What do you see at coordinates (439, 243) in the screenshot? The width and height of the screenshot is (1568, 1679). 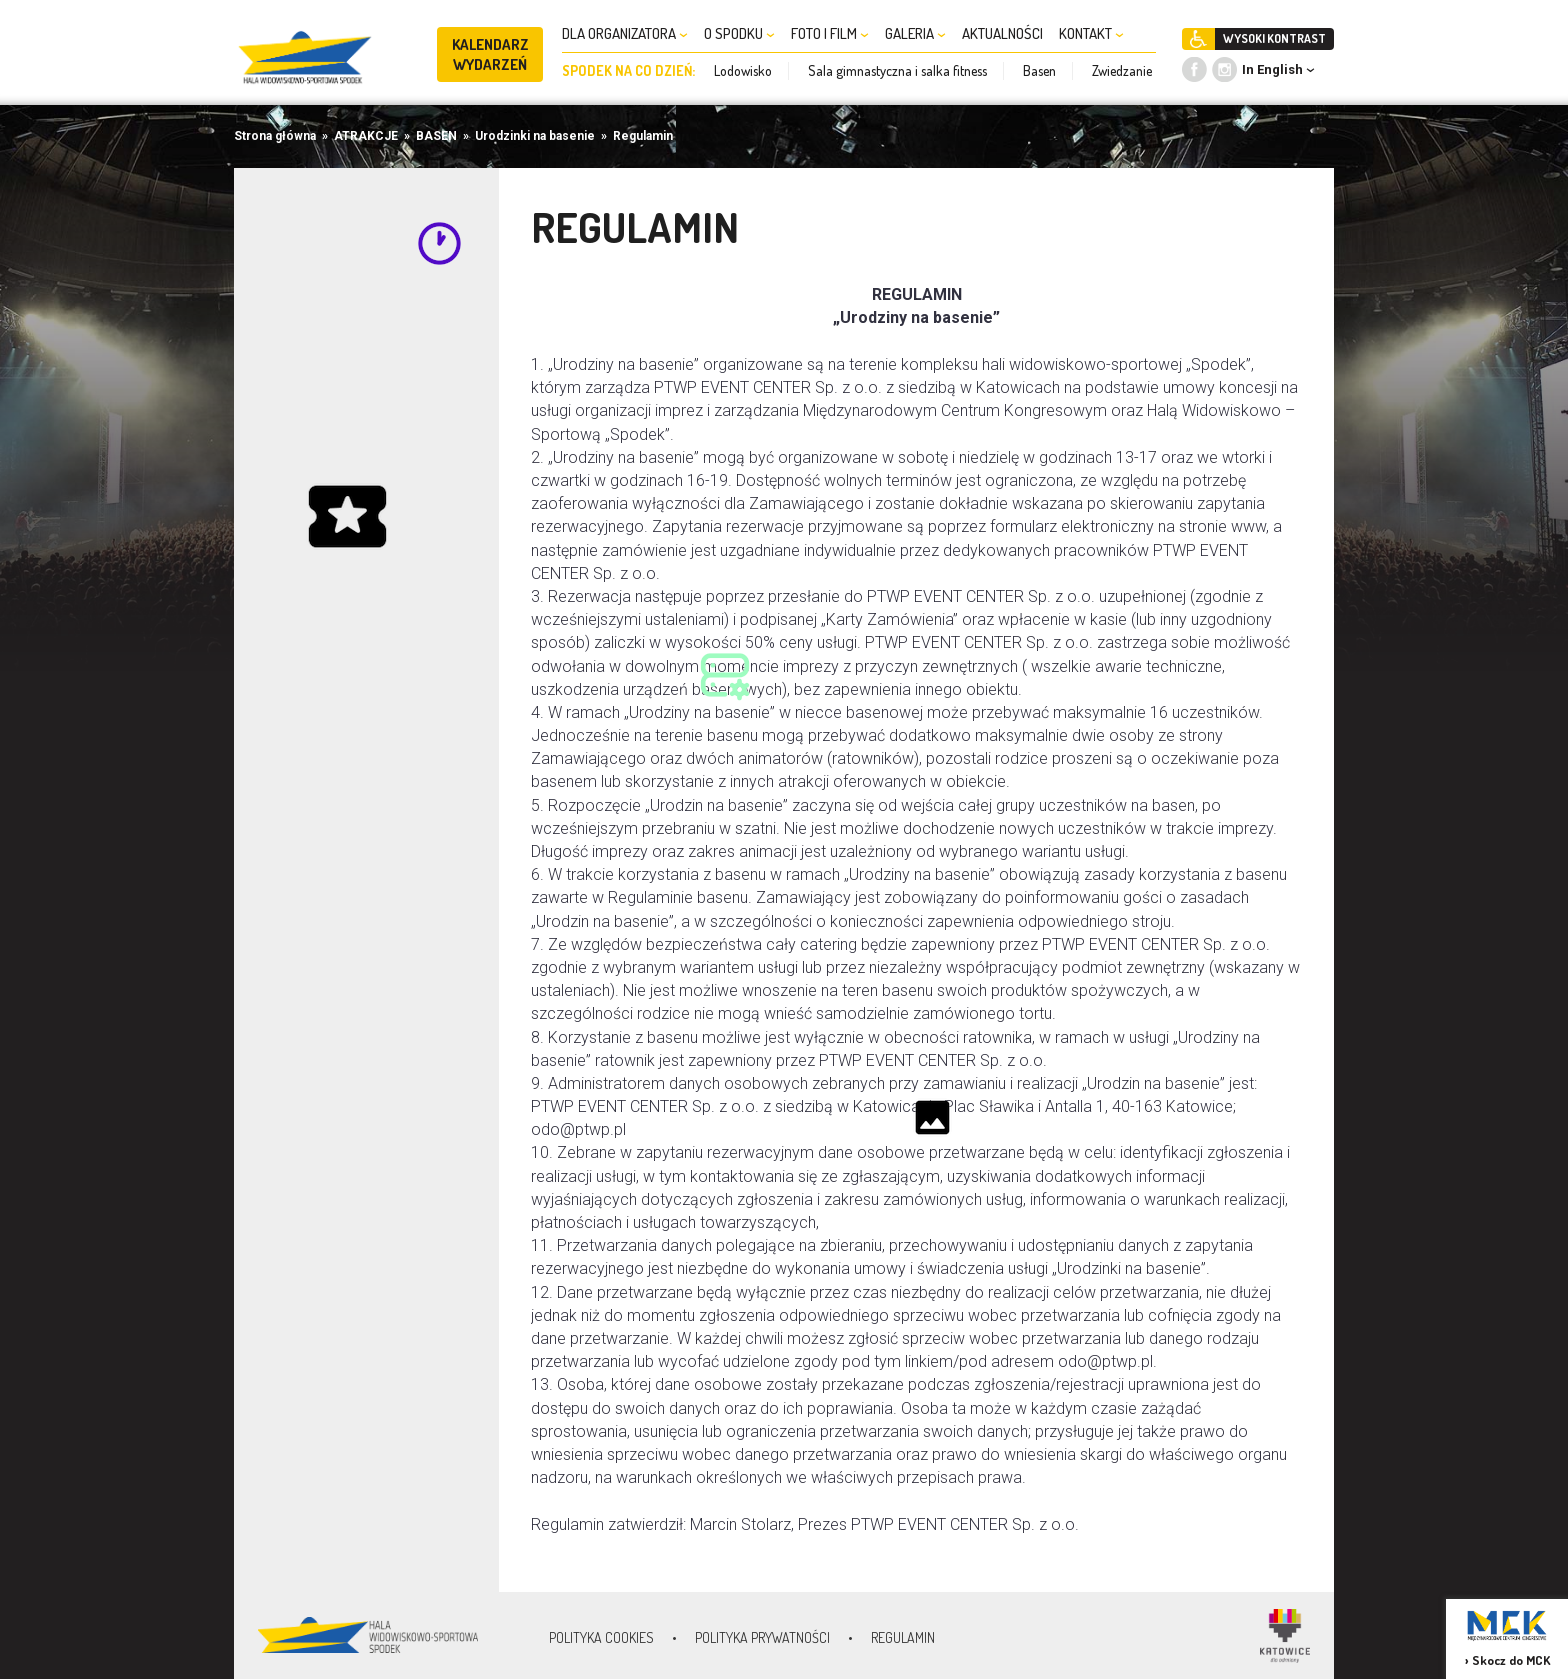 I see `indicates the current time is 1 o'clock` at bounding box center [439, 243].